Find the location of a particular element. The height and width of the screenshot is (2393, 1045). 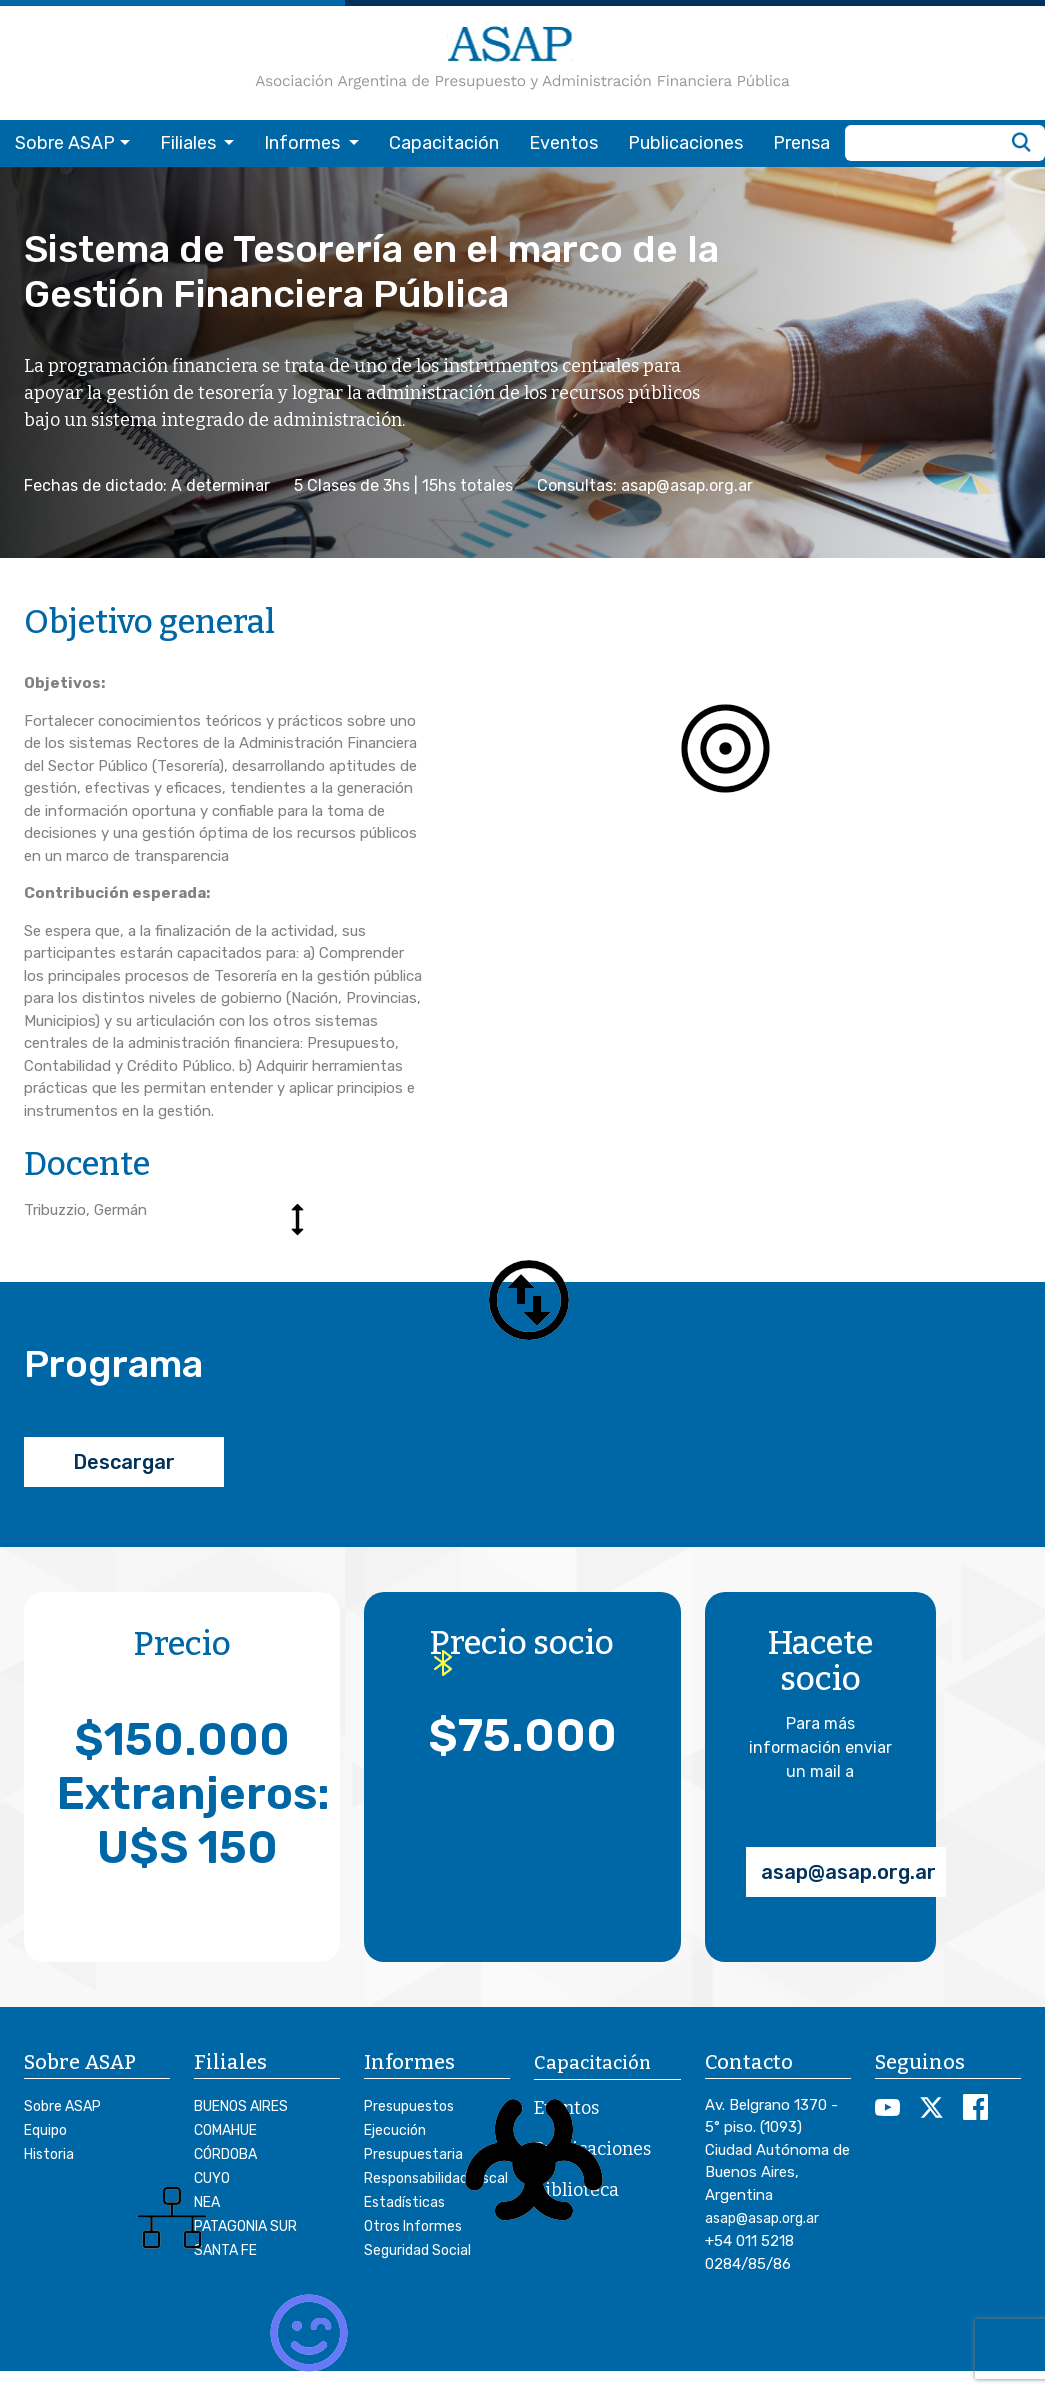

view network topology or connections is located at coordinates (172, 2219).